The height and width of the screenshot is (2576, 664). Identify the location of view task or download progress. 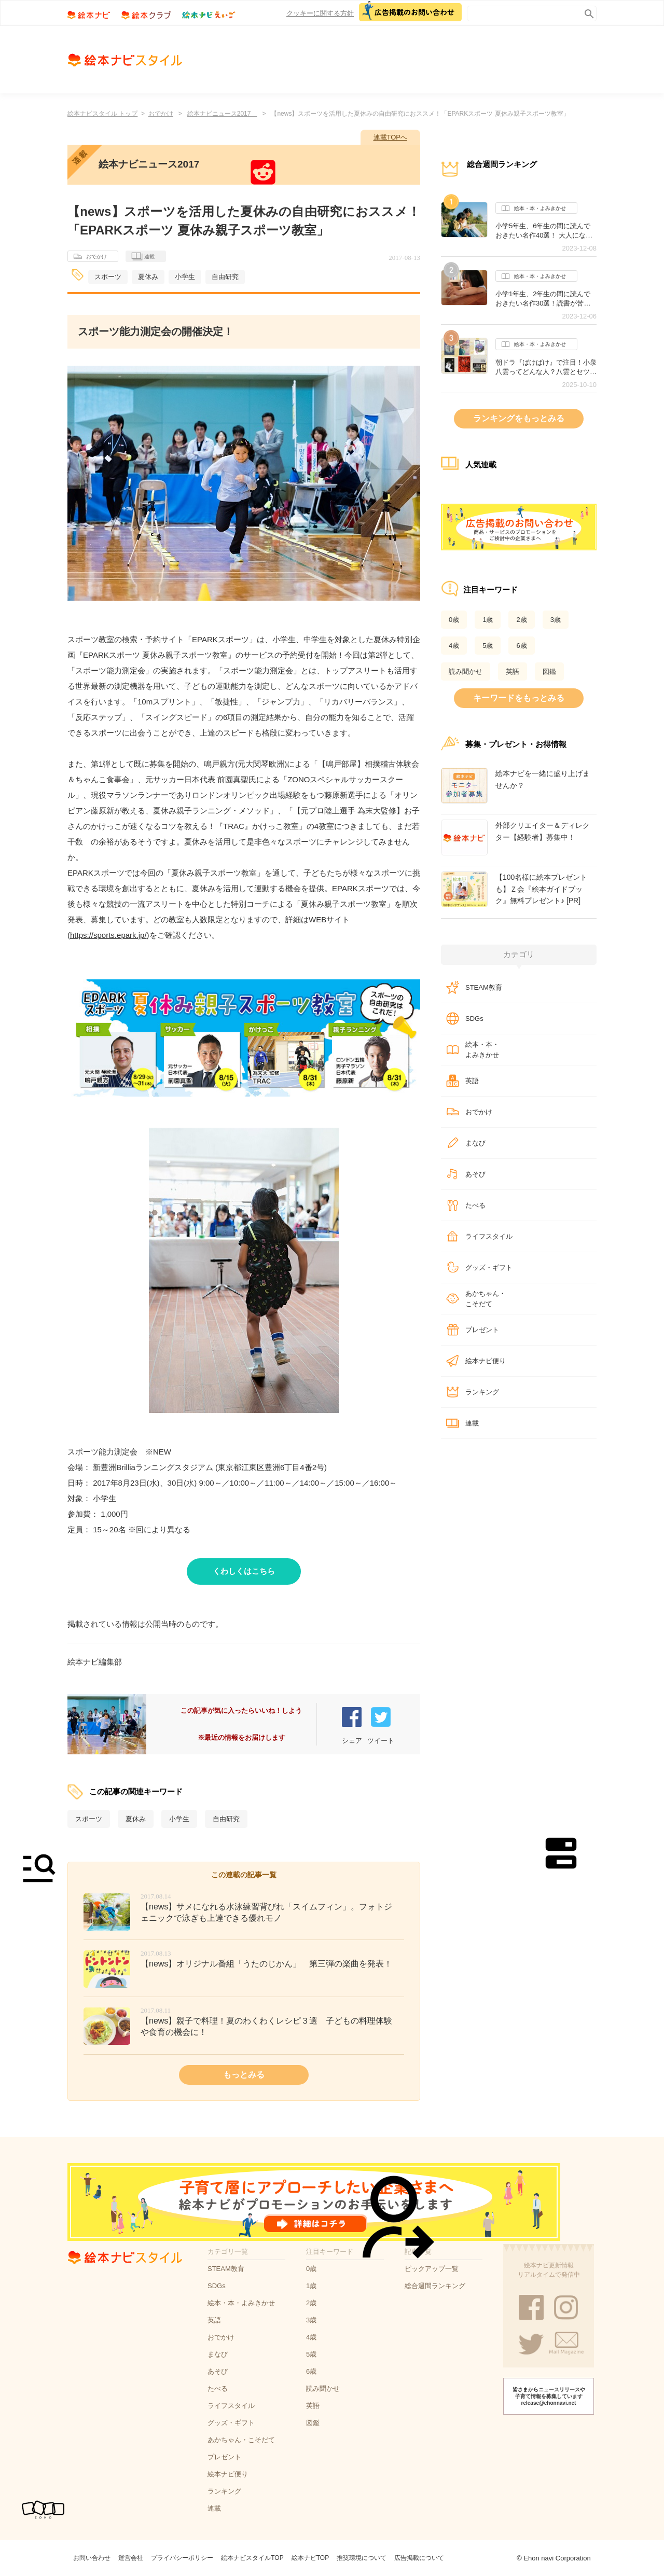
(561, 1853).